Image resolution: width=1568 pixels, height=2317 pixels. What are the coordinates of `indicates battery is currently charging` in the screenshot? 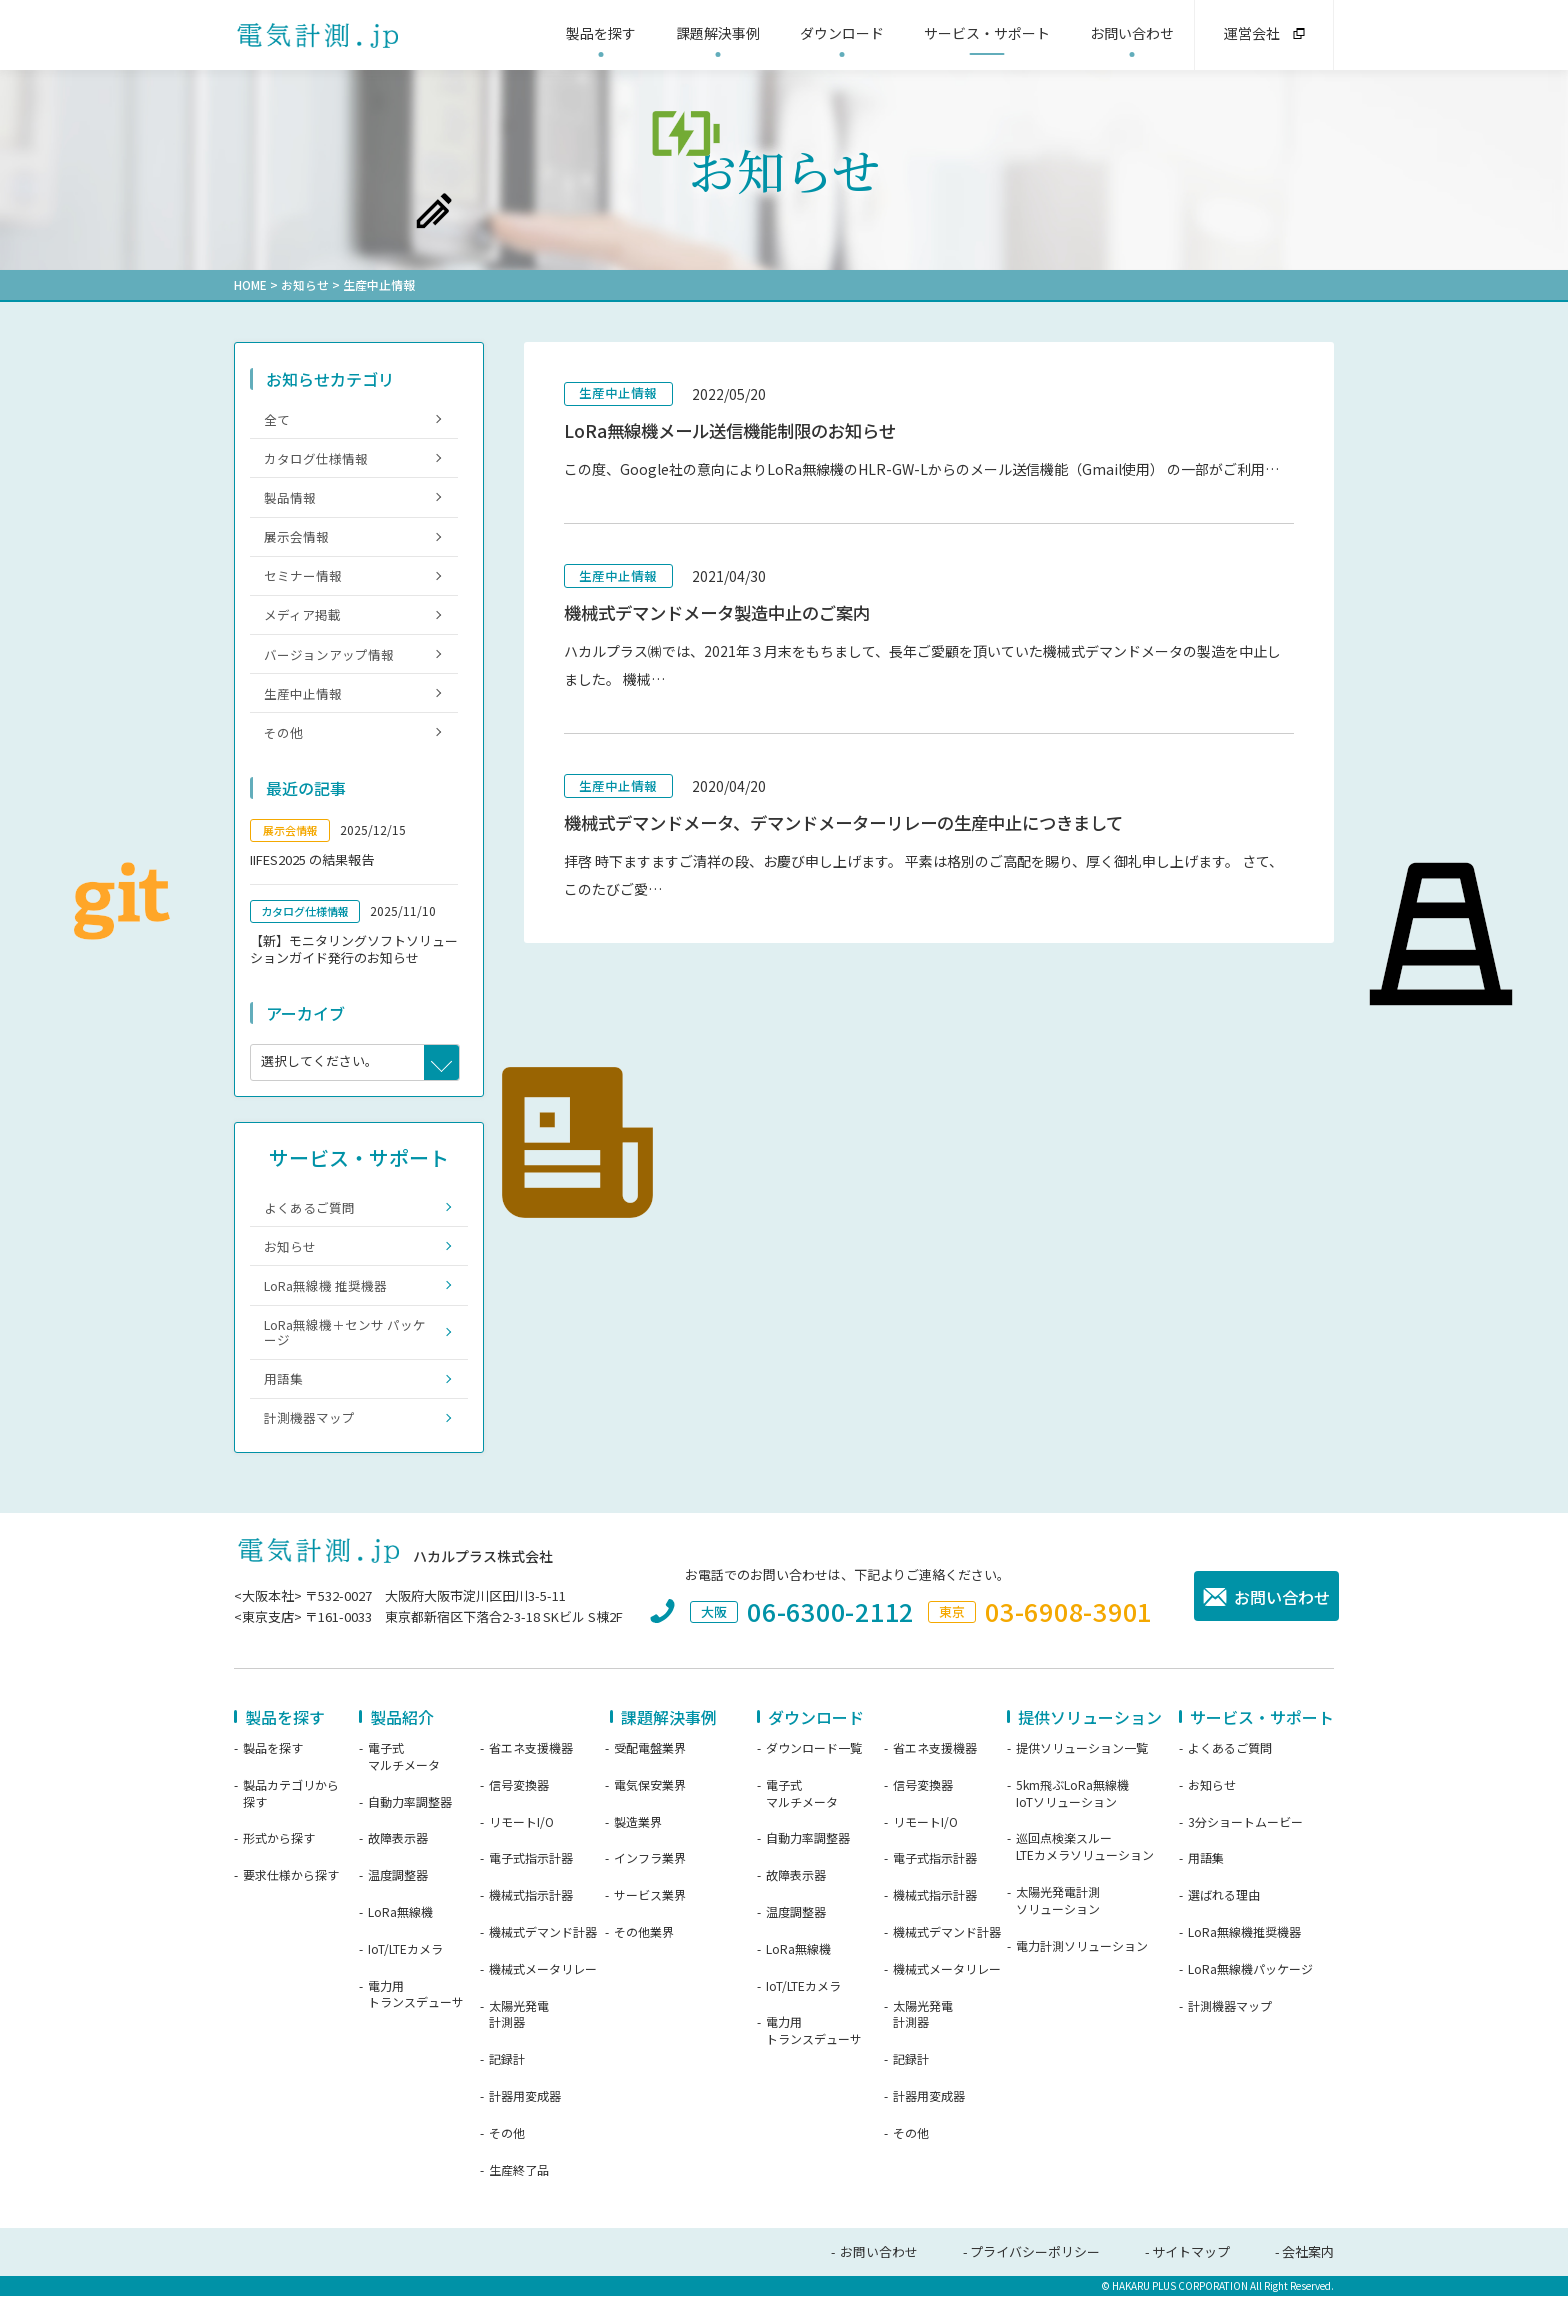 It's located at (684, 133).